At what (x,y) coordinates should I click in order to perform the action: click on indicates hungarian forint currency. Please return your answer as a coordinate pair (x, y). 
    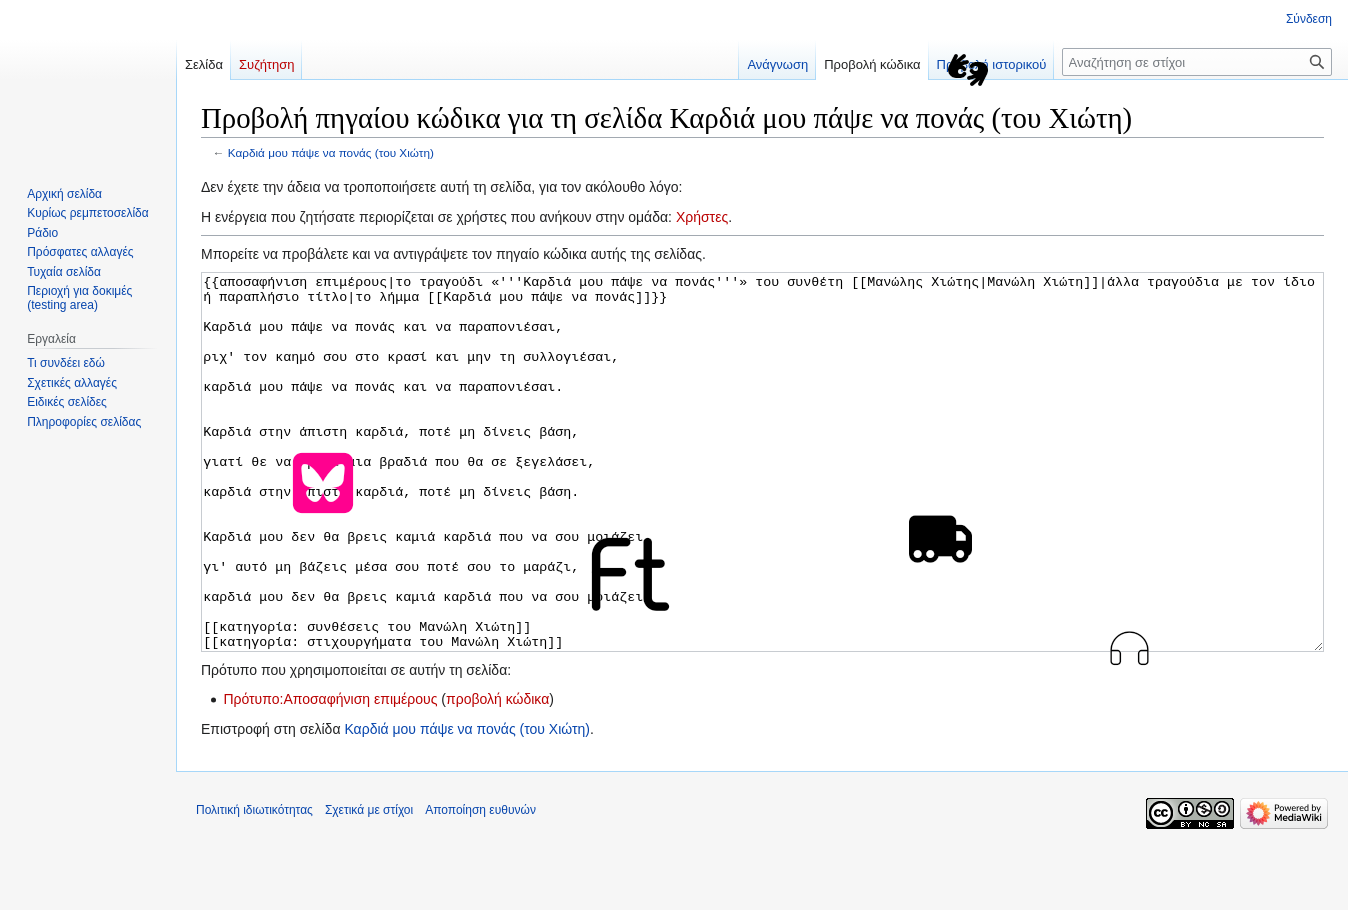
    Looking at the image, I should click on (630, 576).